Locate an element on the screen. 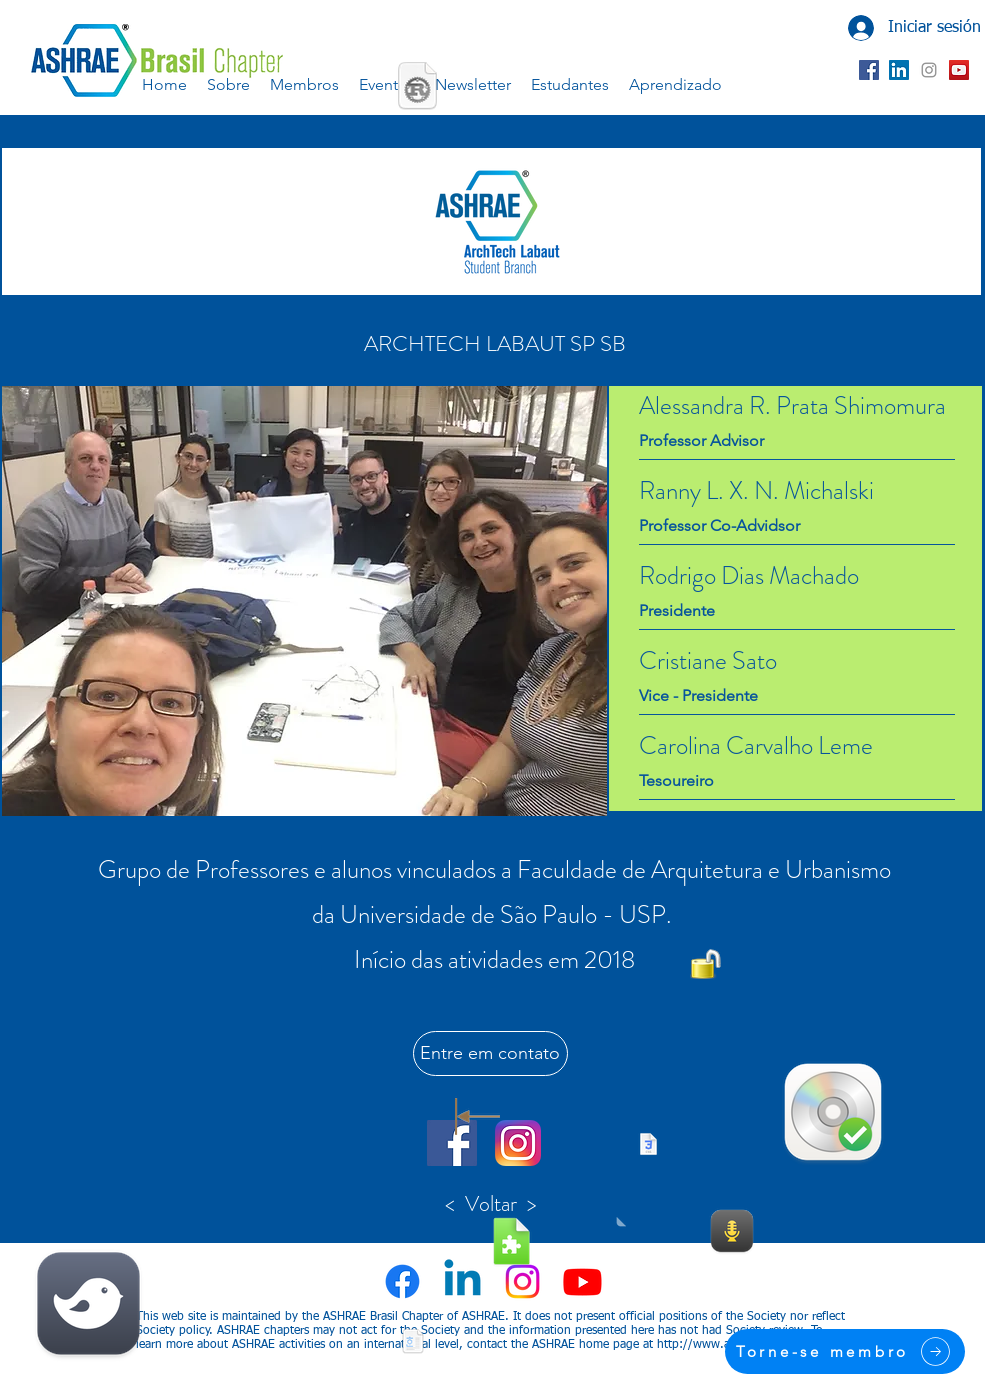 This screenshot has width=985, height=1394. a rust programming language source file is located at coordinates (417, 85).